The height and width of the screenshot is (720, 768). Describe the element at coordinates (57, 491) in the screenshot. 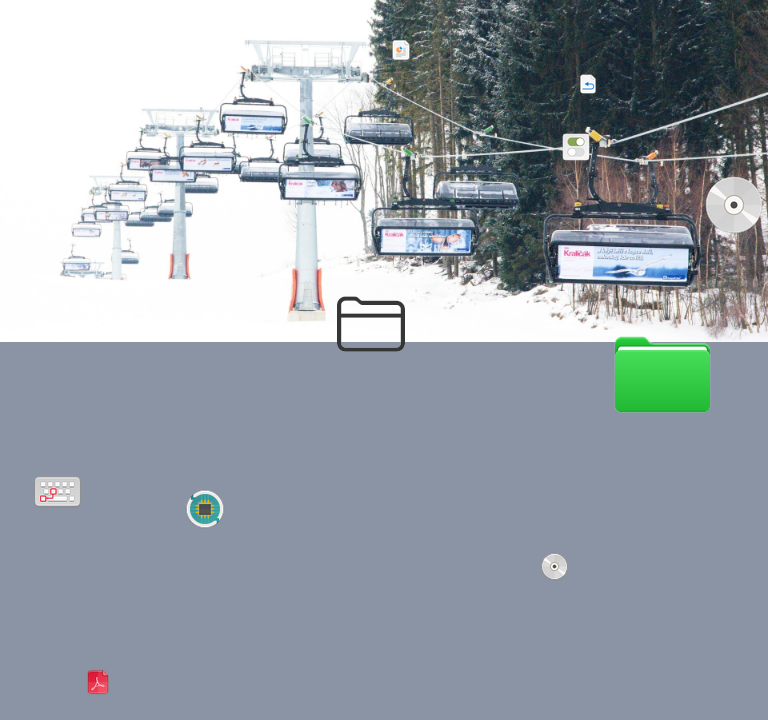

I see `configure keyboard shortcuts` at that location.